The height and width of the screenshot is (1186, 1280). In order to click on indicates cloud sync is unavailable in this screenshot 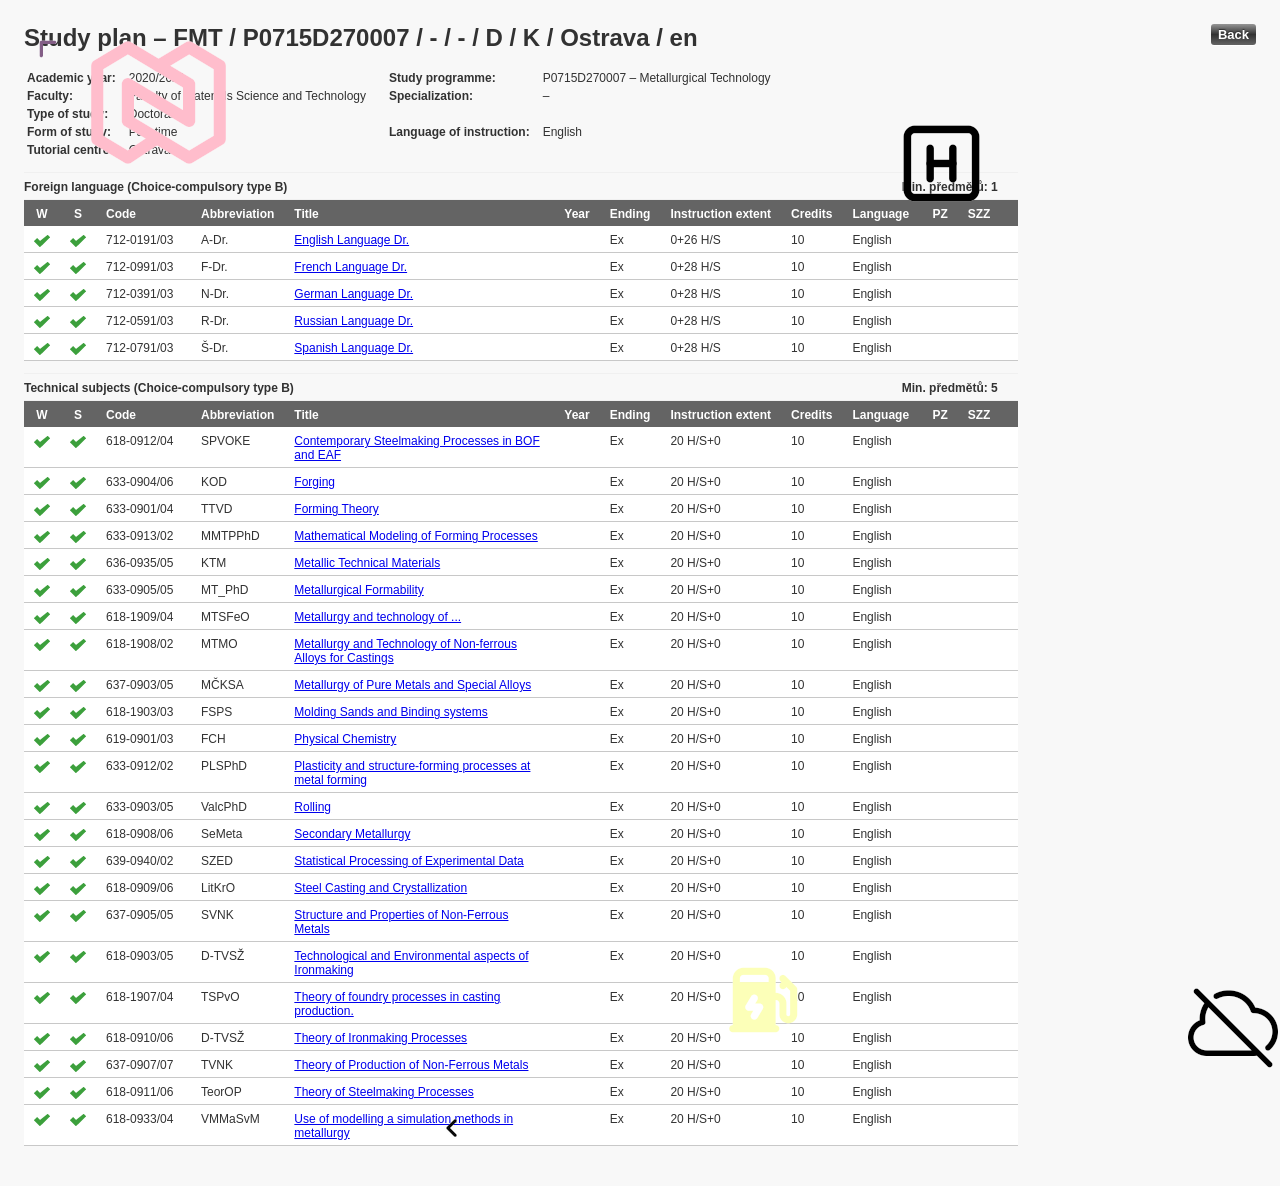, I will do `click(1233, 1026)`.